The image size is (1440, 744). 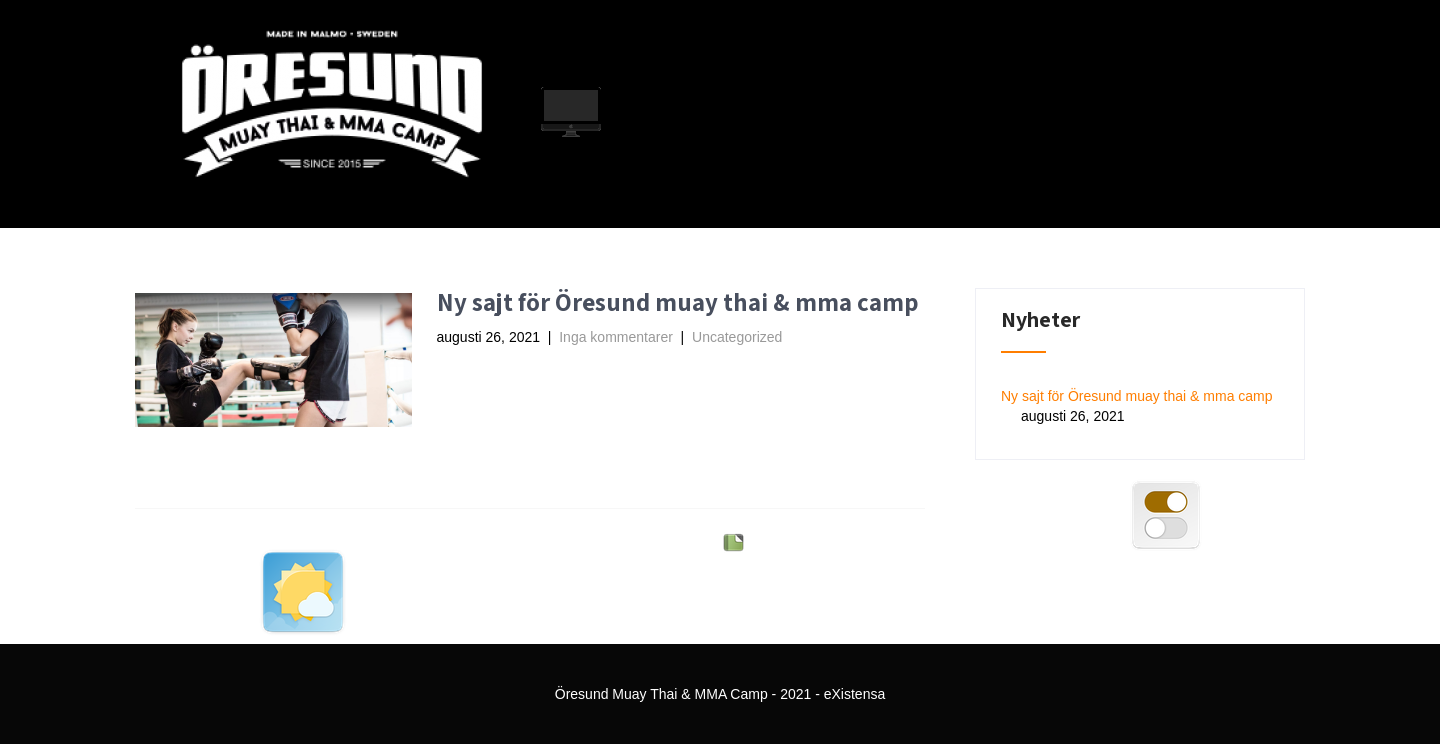 I want to click on navigate to your iMac in the sidebar, so click(x=571, y=113).